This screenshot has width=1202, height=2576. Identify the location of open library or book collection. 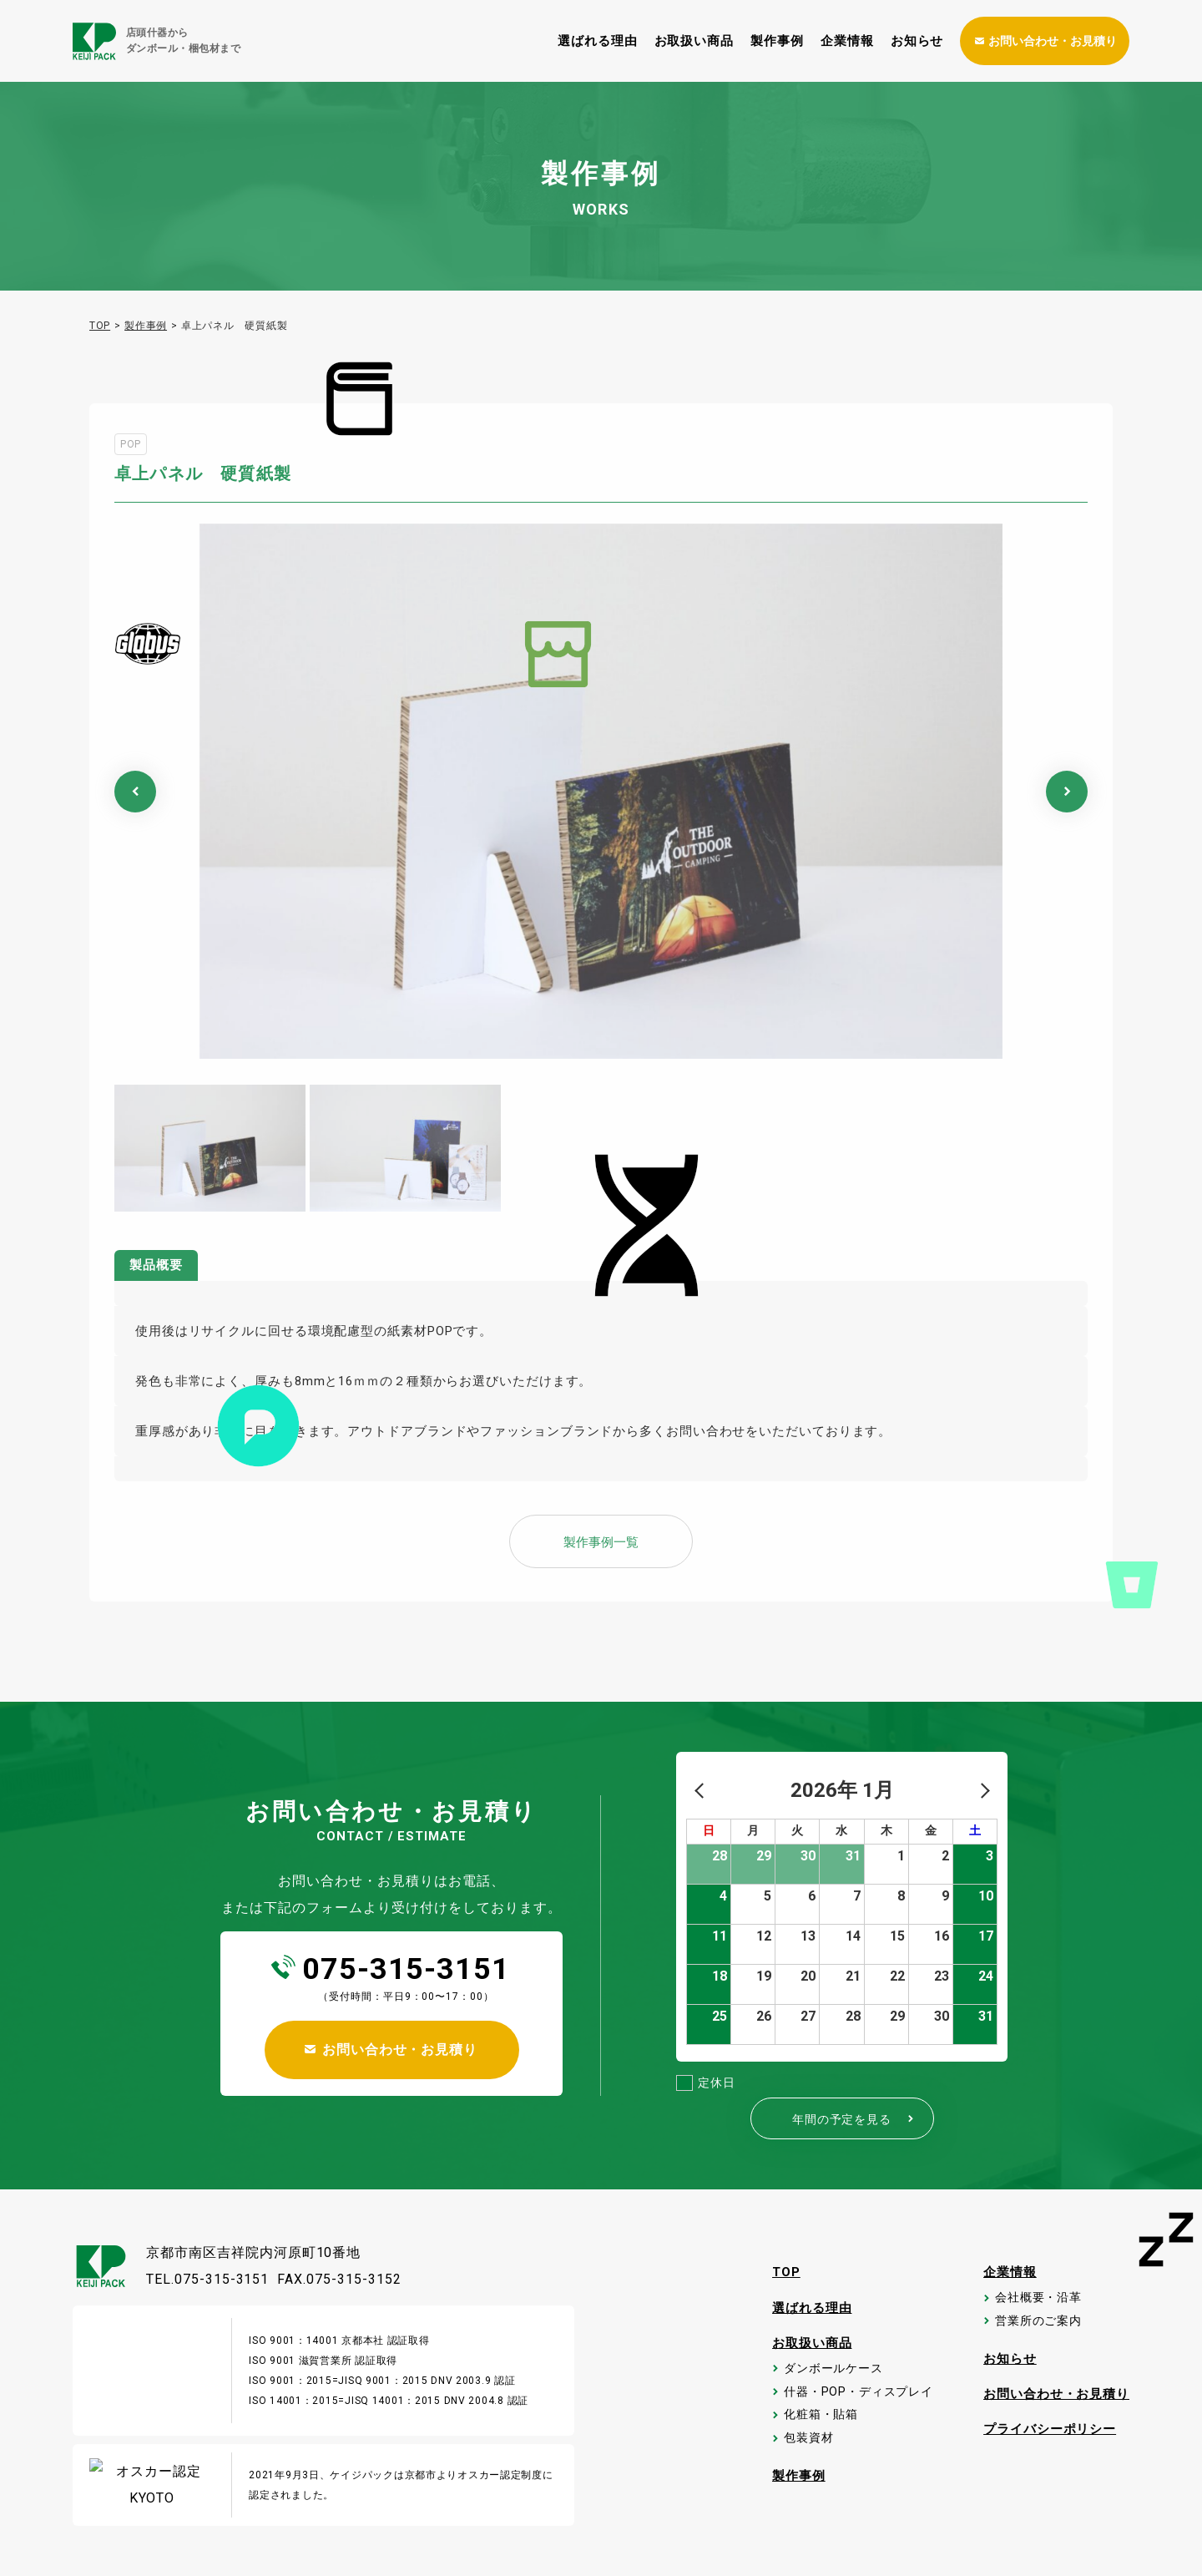
(359, 398).